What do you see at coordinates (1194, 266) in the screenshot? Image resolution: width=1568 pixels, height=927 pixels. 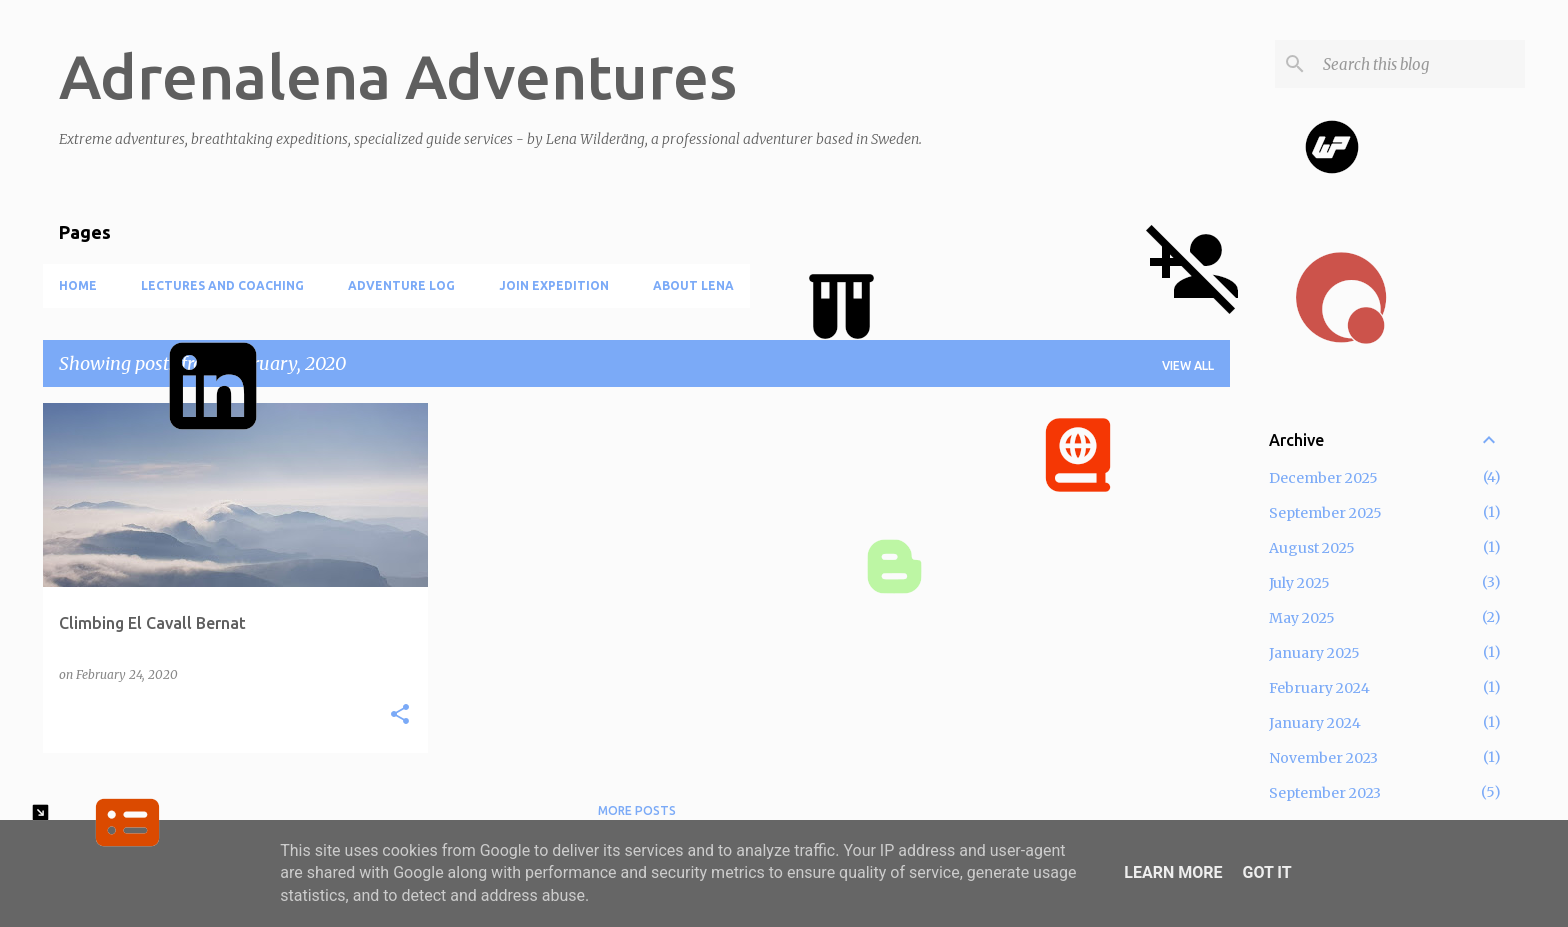 I see `indicates adding contacts is disabled` at bounding box center [1194, 266].